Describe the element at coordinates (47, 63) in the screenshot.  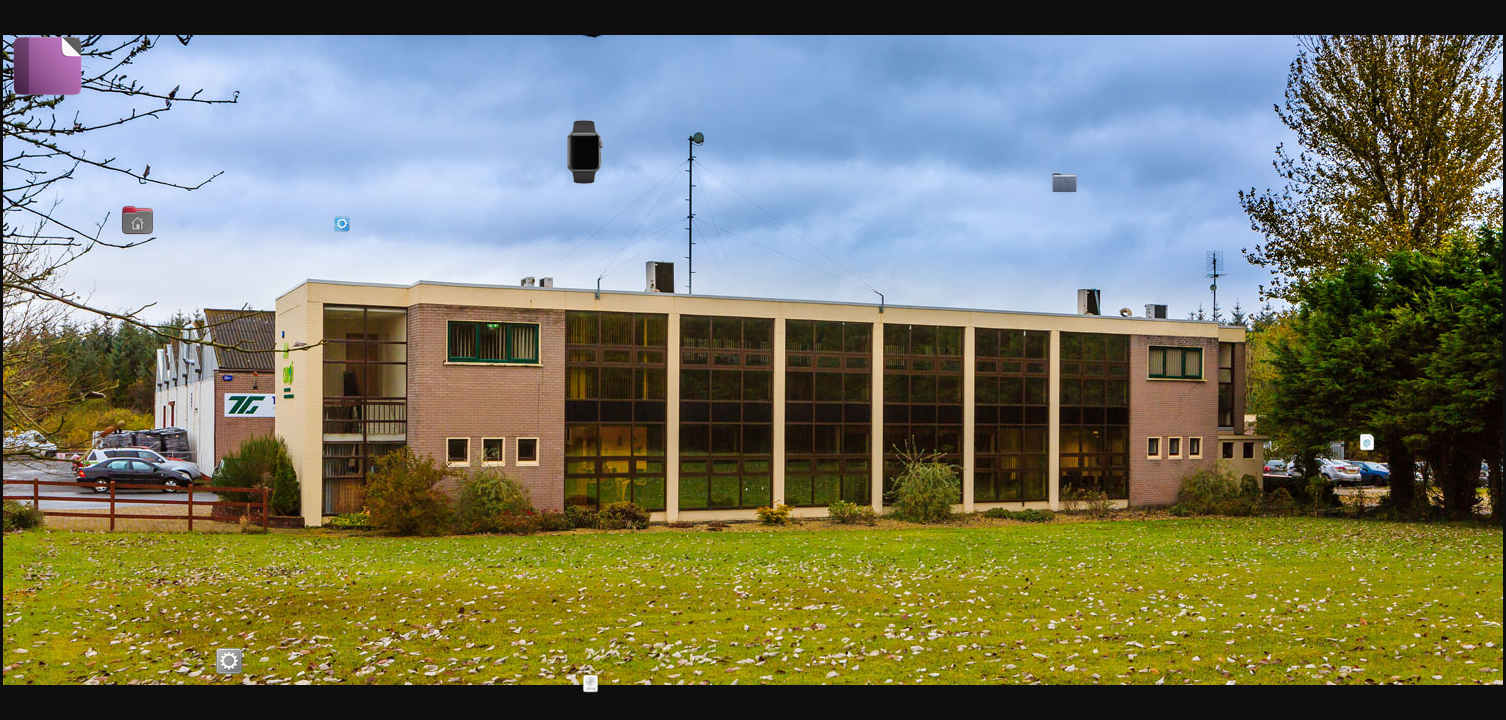
I see `change desktop wallpaper settings` at that location.